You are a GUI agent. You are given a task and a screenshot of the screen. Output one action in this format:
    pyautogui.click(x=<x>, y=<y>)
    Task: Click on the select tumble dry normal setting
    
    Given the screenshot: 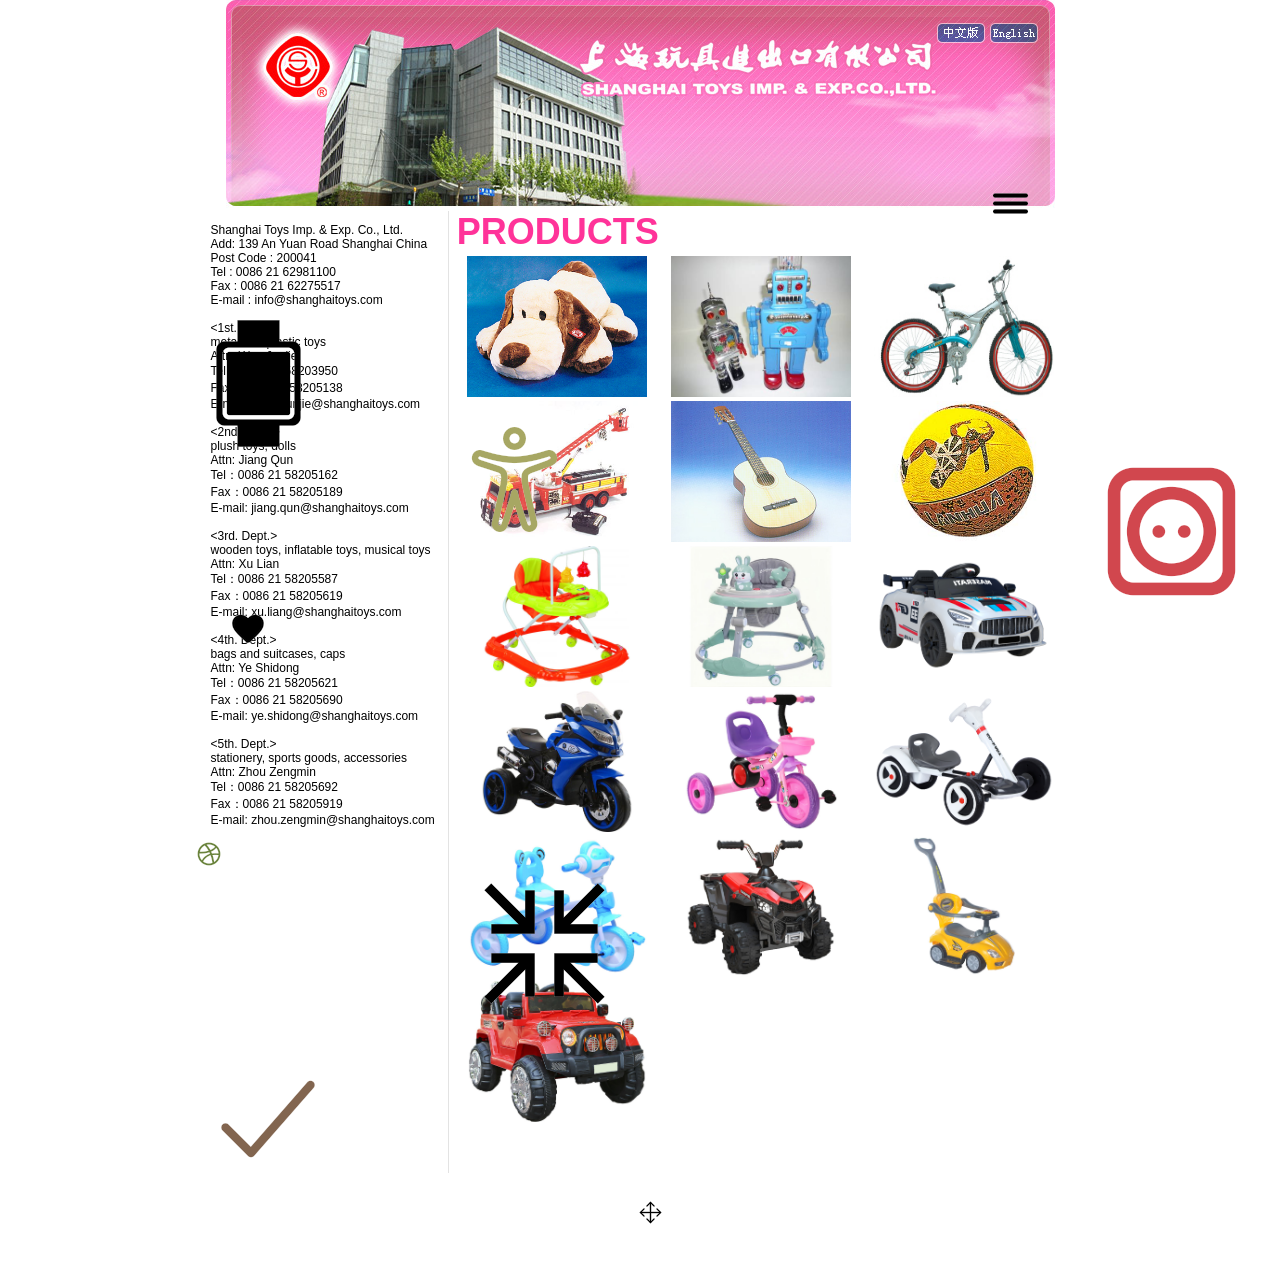 What is the action you would take?
    pyautogui.click(x=1171, y=531)
    